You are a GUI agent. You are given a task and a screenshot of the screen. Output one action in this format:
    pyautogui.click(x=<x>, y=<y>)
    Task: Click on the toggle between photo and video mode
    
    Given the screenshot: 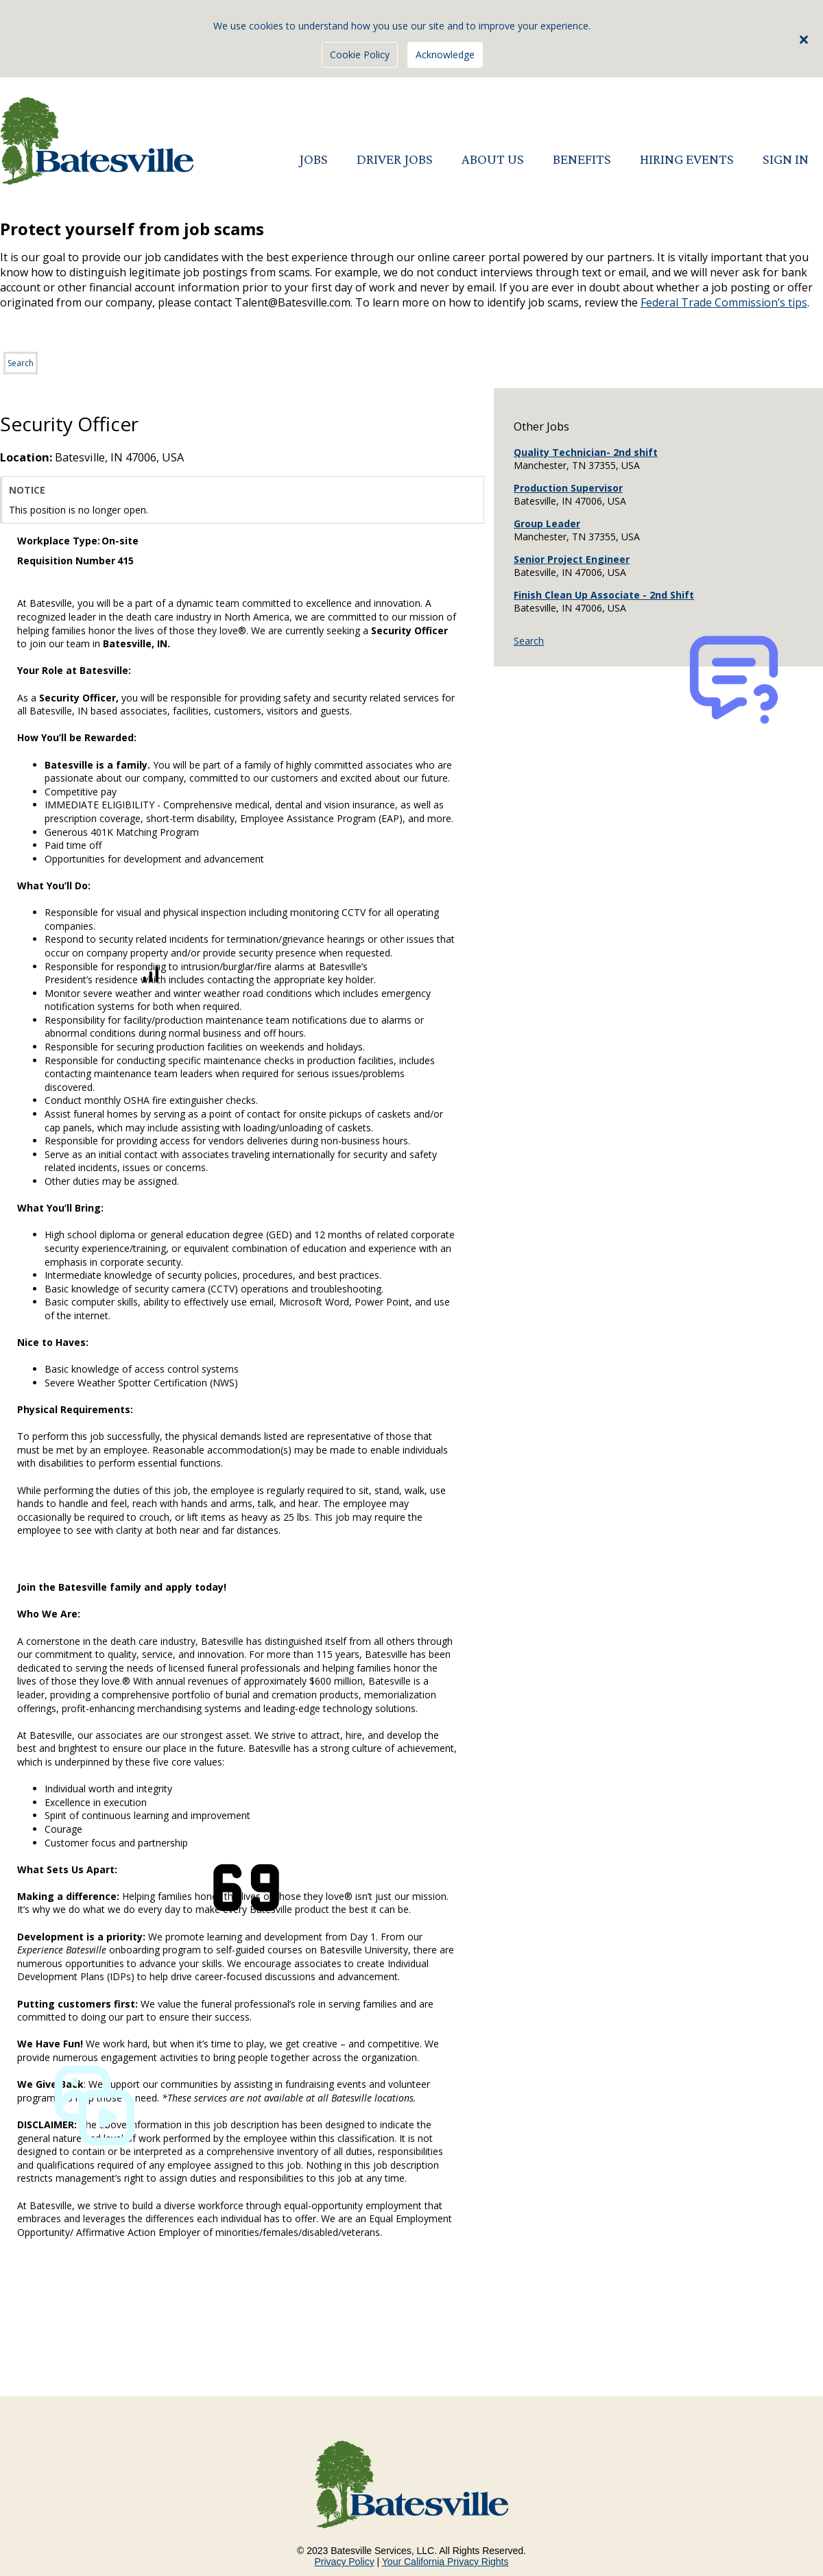 What is the action you would take?
    pyautogui.click(x=95, y=2106)
    